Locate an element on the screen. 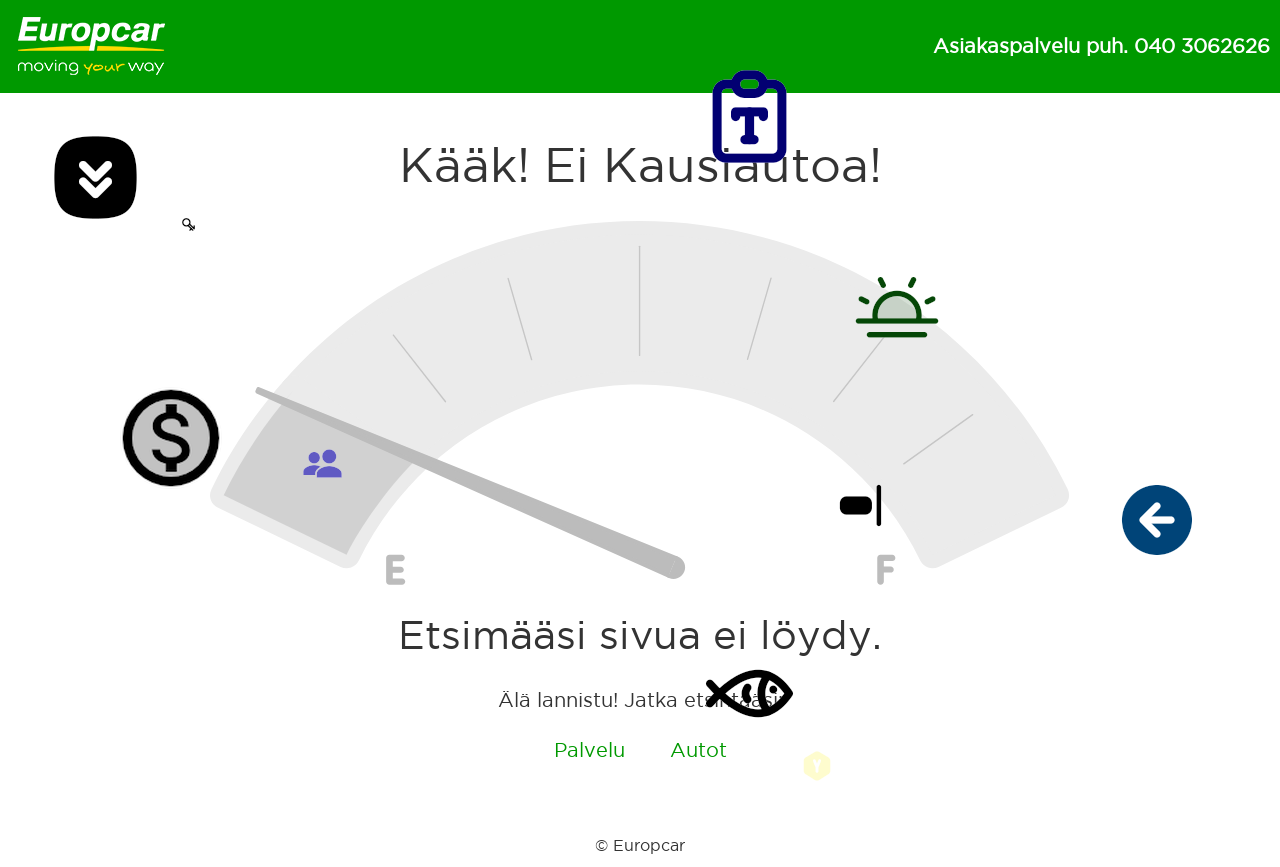  browse seafood or fish-related content is located at coordinates (749, 693).